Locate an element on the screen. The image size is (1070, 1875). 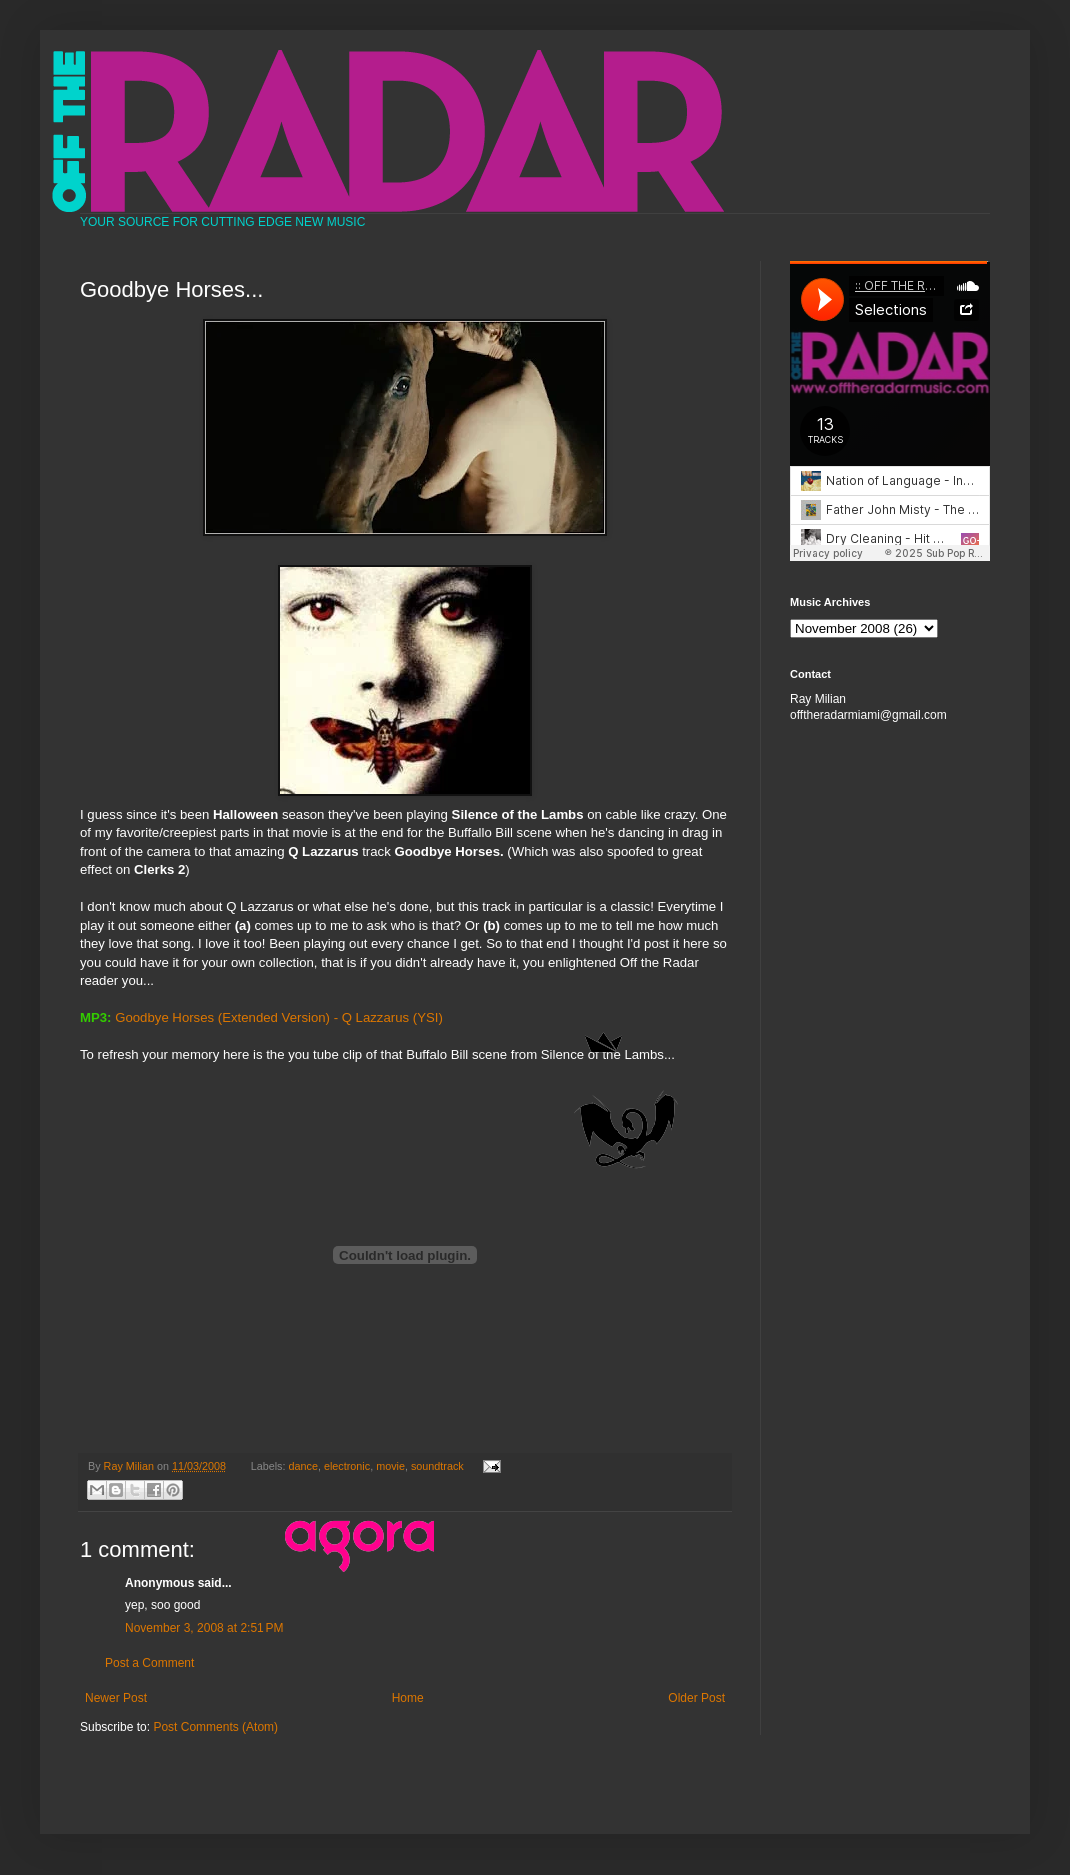
open streamlit application is located at coordinates (603, 1042).